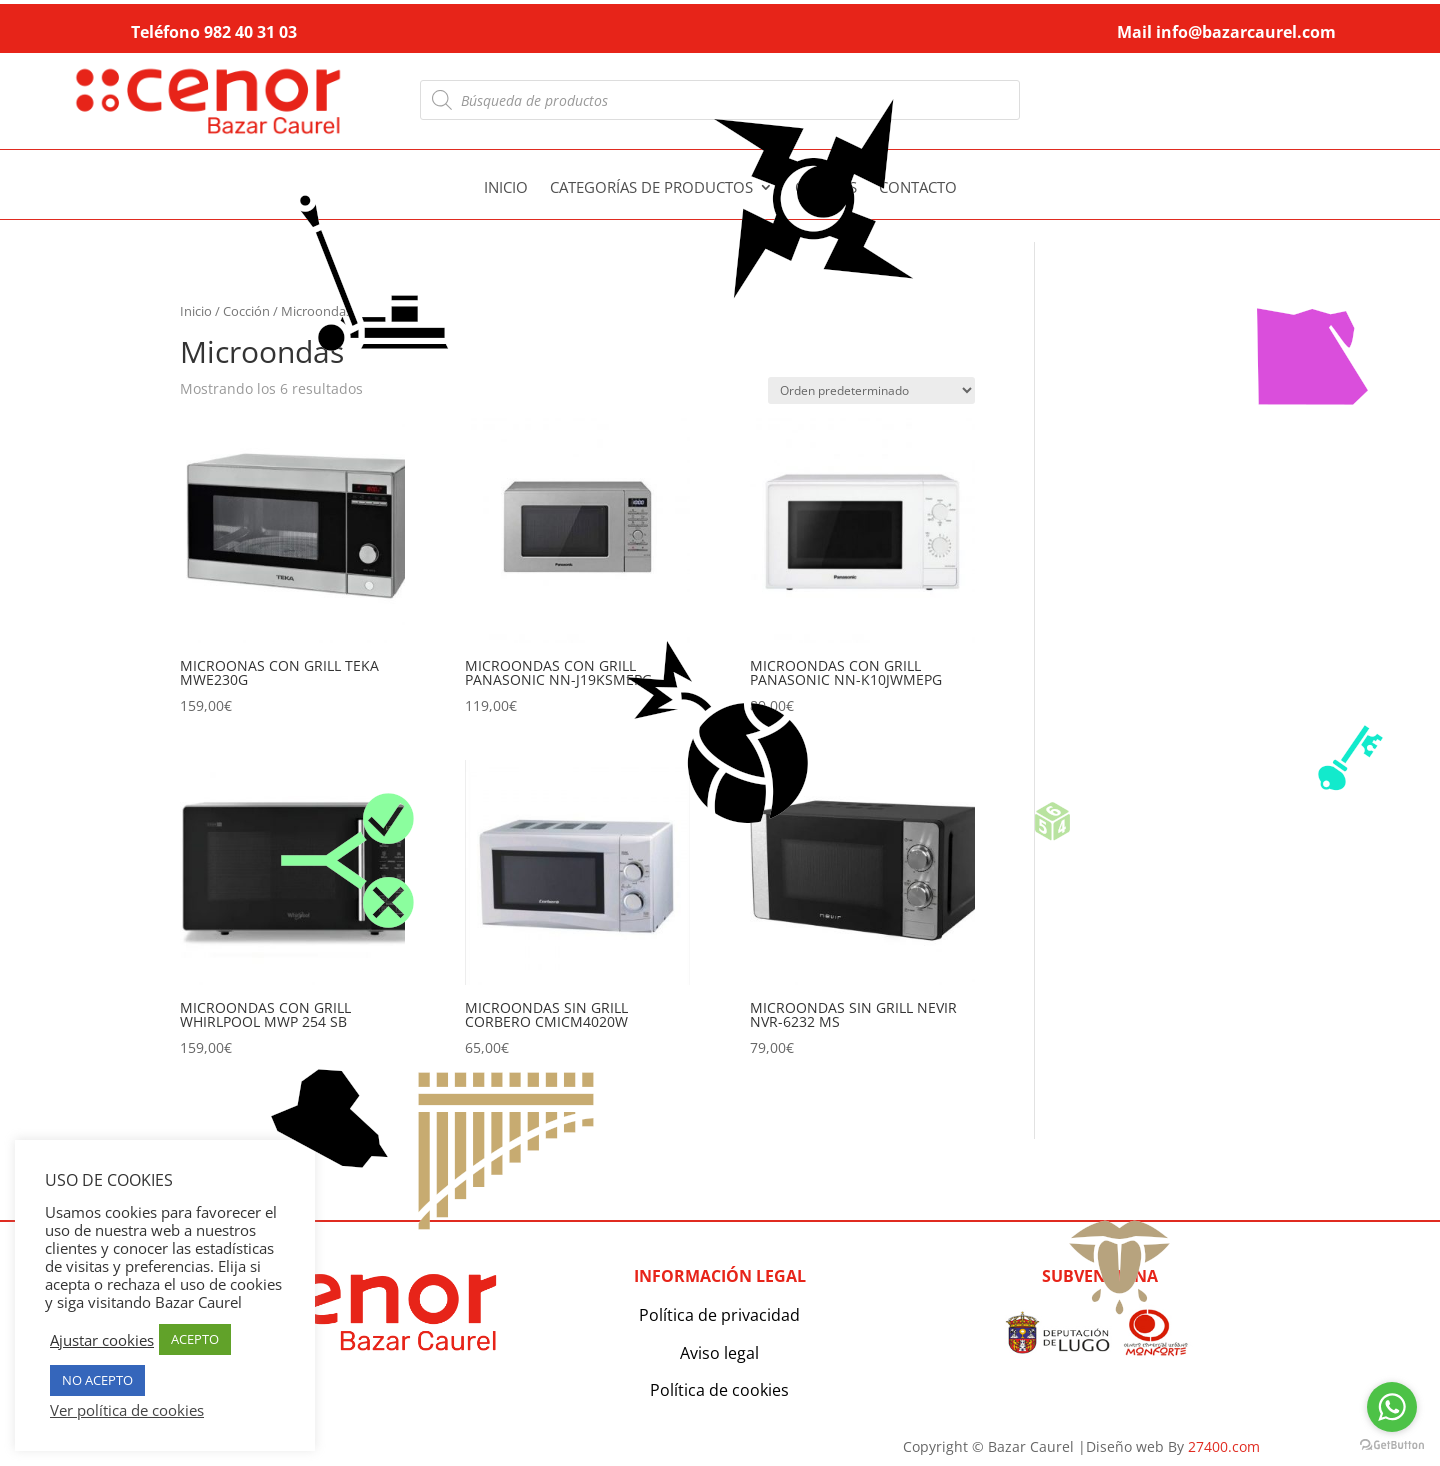 This screenshot has height=1466, width=1440. I want to click on activate explosive item in game, so click(717, 733).